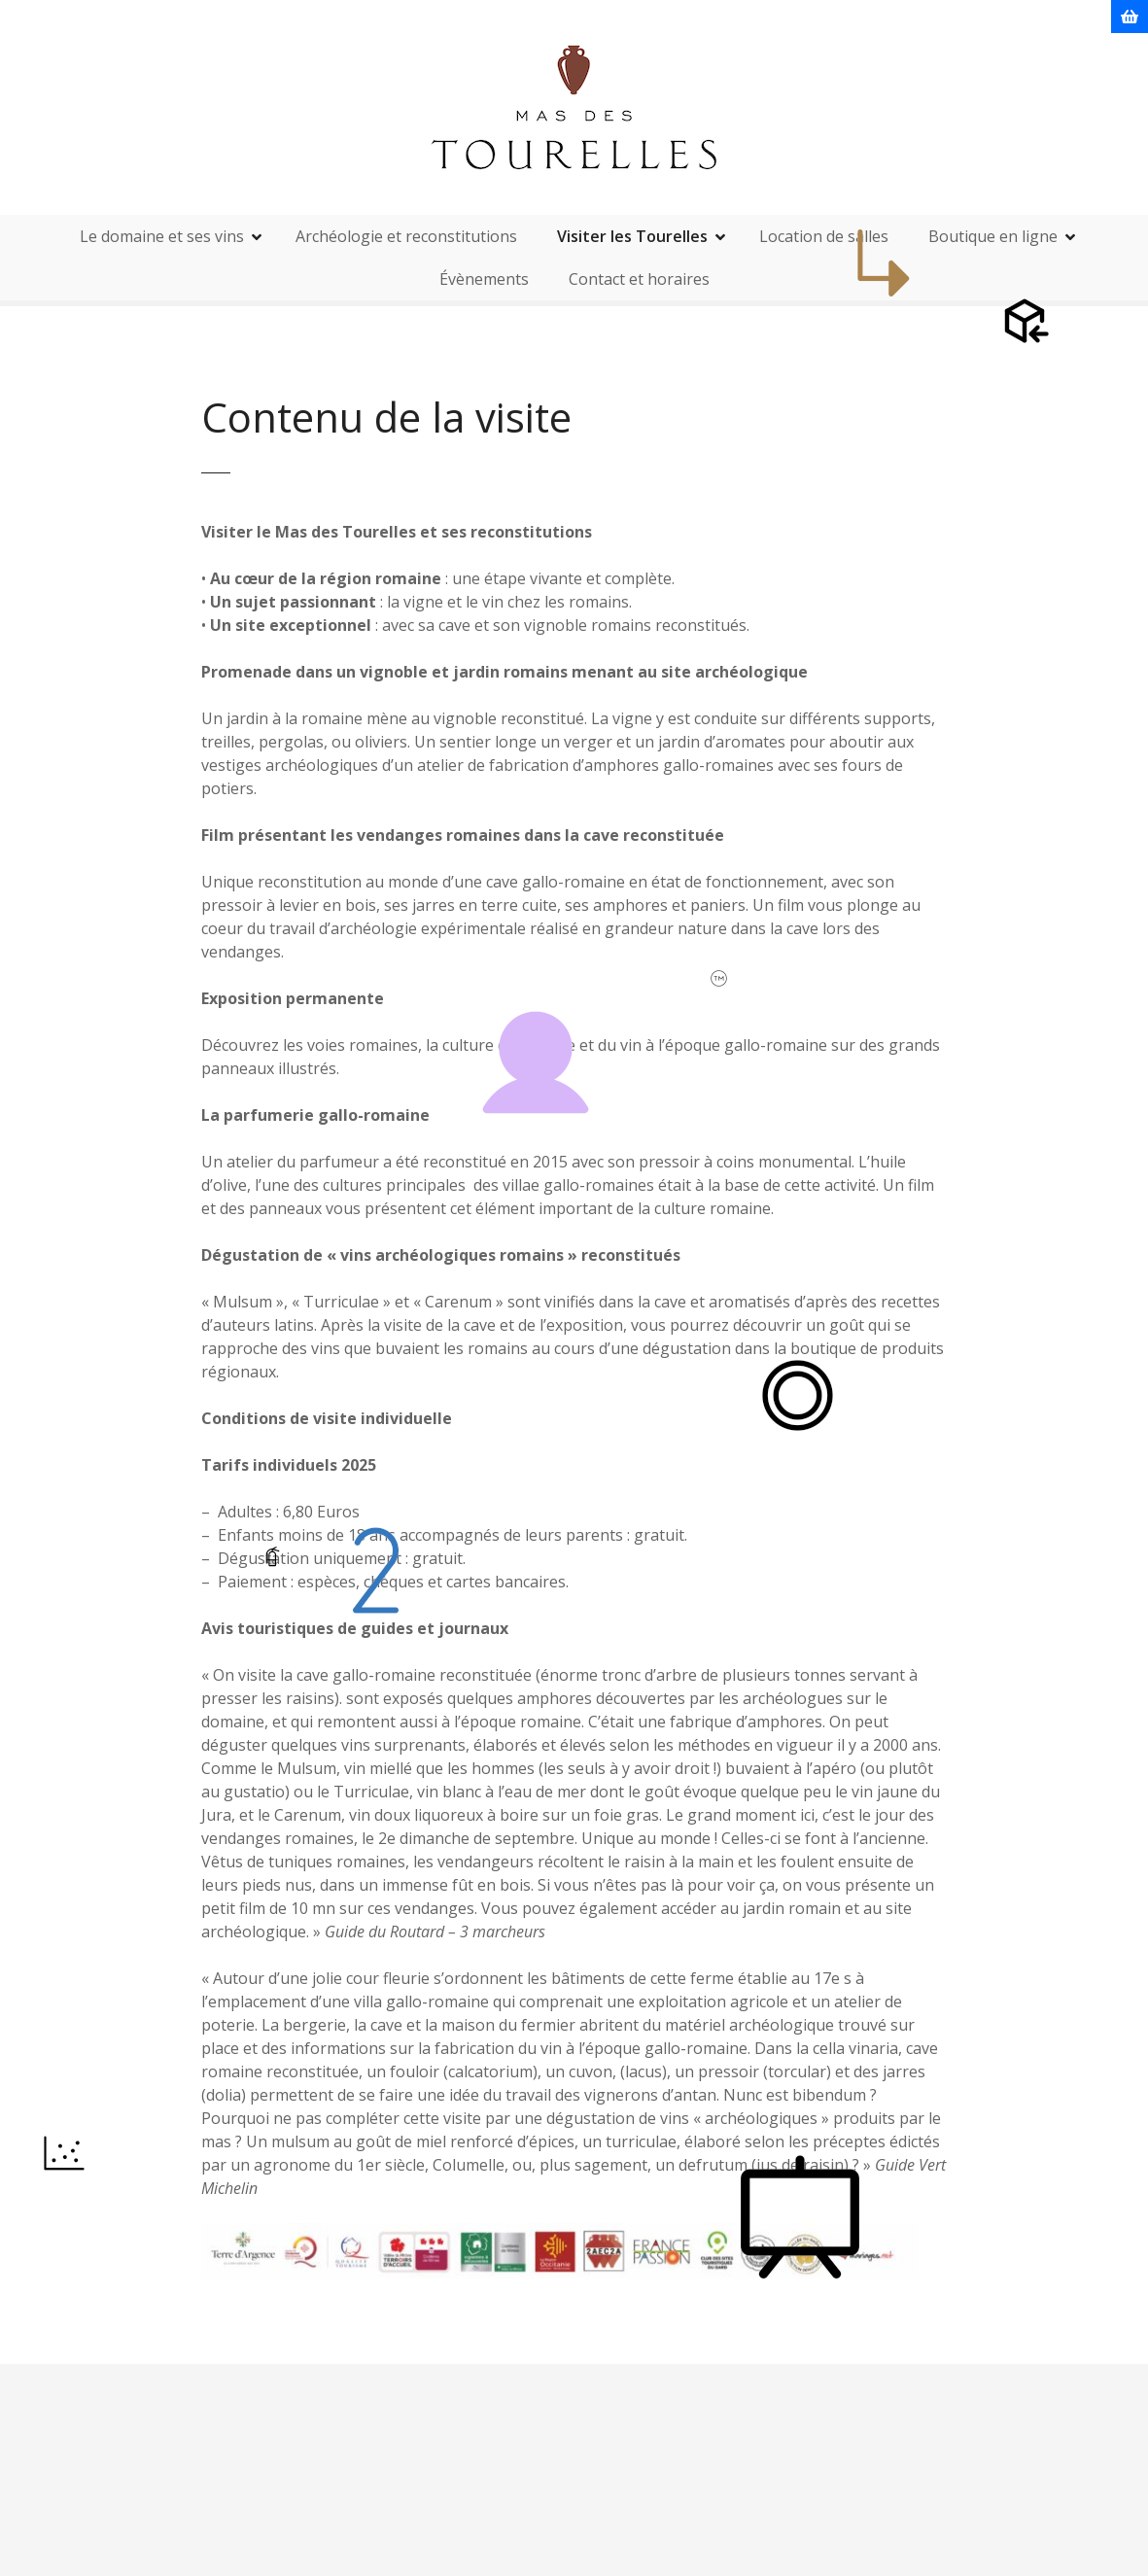 Image resolution: width=1148 pixels, height=2576 pixels. Describe the element at coordinates (718, 978) in the screenshot. I see `indicates trademarked content or branding` at that location.